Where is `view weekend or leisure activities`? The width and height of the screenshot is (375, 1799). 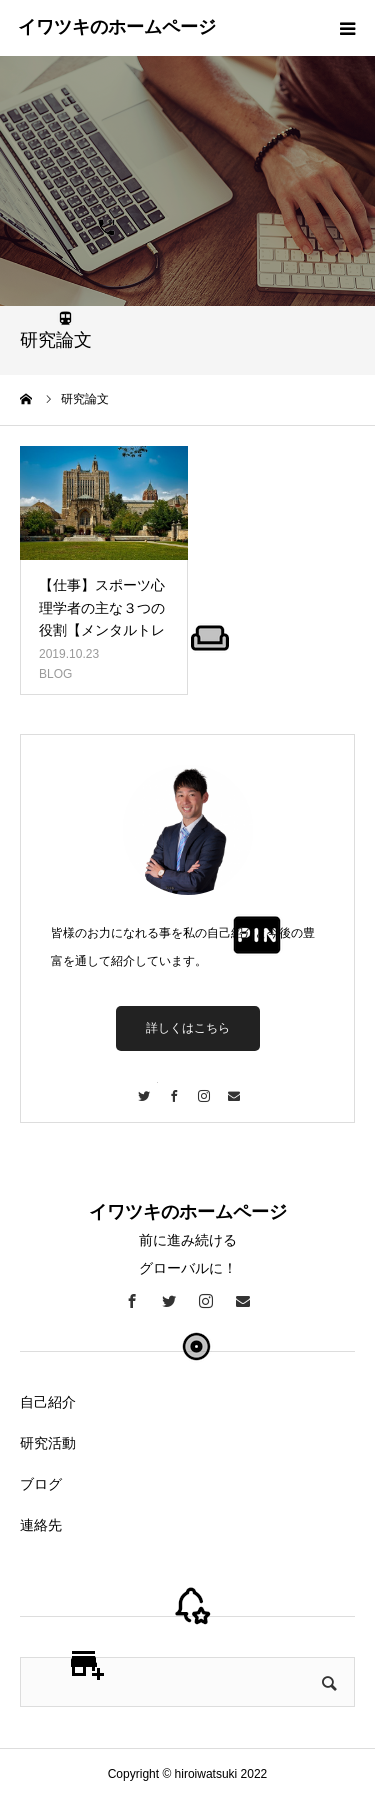 view weekend or leisure activities is located at coordinates (210, 638).